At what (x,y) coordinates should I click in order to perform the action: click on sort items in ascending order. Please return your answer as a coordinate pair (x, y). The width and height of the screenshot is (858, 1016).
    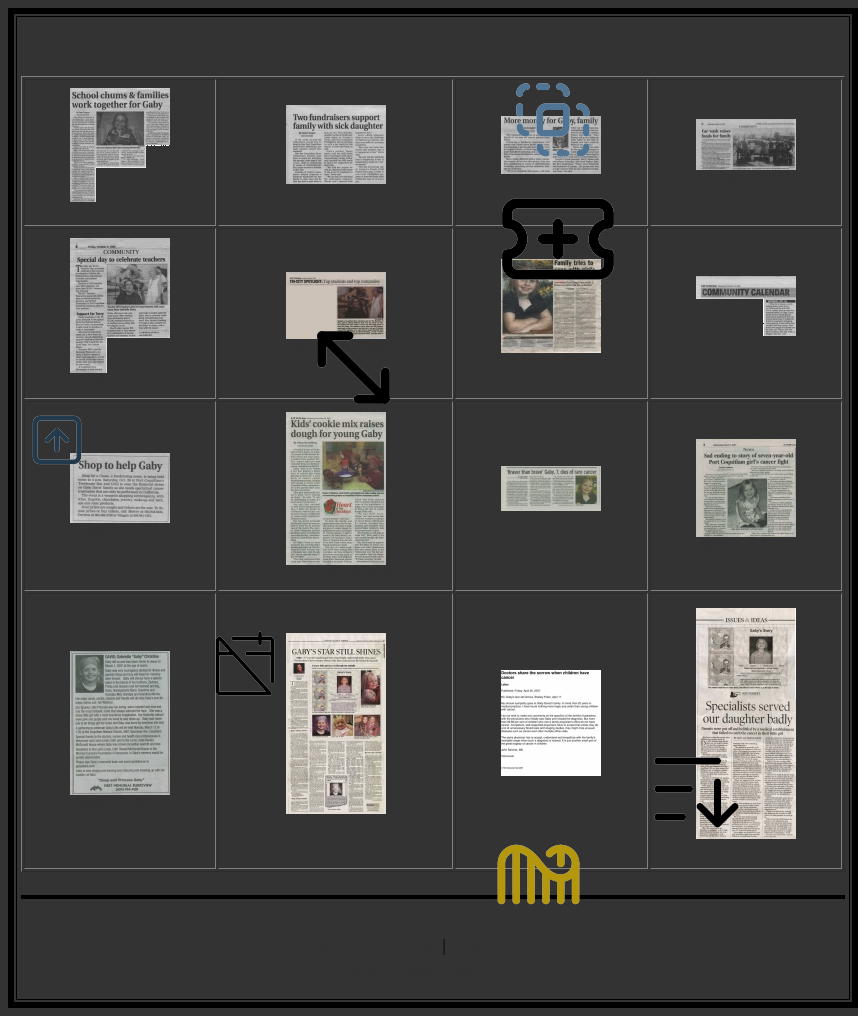
    Looking at the image, I should click on (693, 789).